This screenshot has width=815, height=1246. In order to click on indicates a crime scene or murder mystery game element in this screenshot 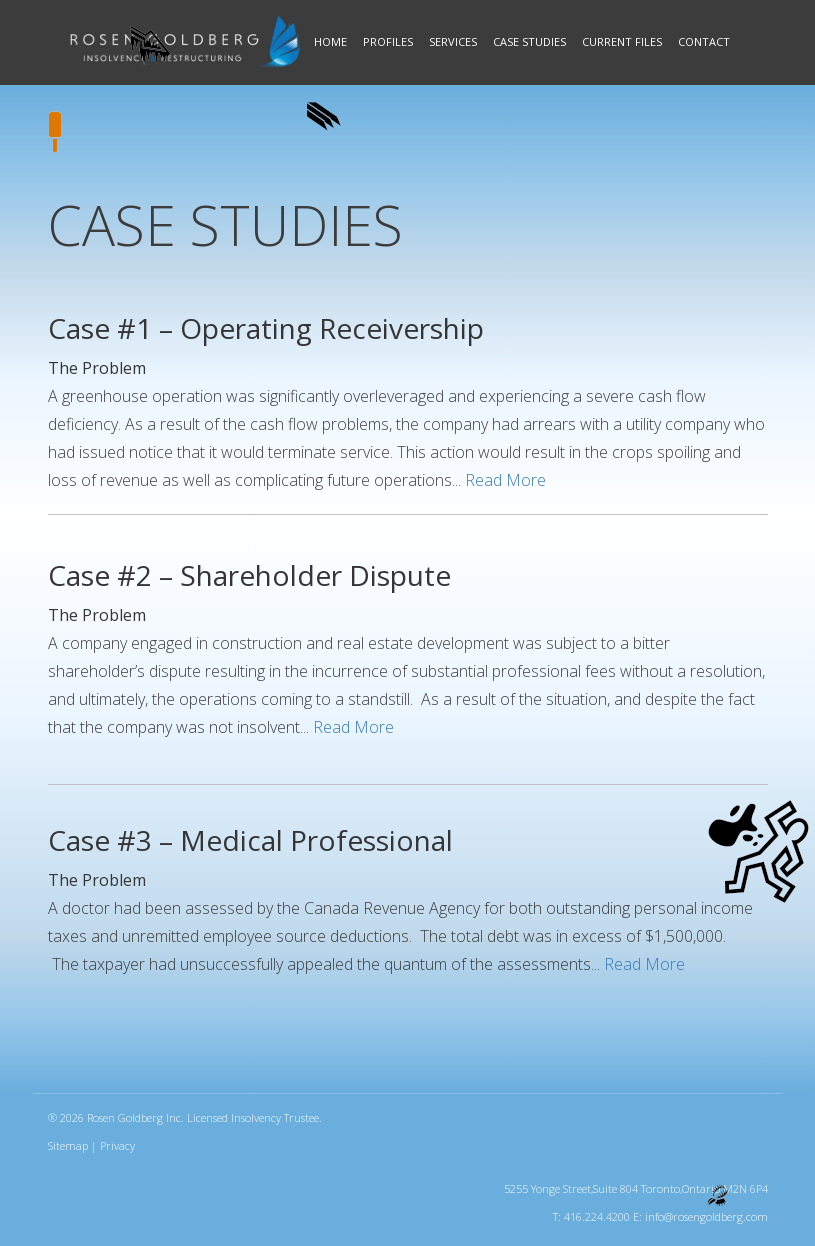, I will do `click(758, 851)`.